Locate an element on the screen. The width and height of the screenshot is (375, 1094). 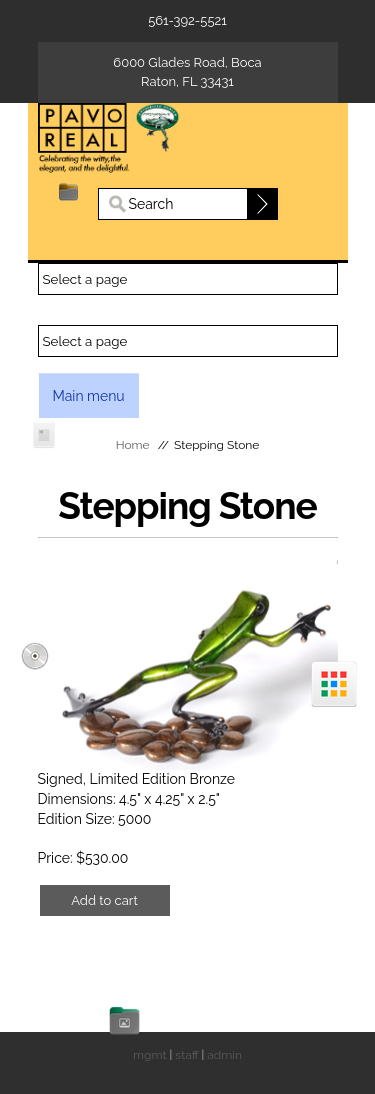
indicates an open or currently accessed folder is located at coordinates (68, 191).